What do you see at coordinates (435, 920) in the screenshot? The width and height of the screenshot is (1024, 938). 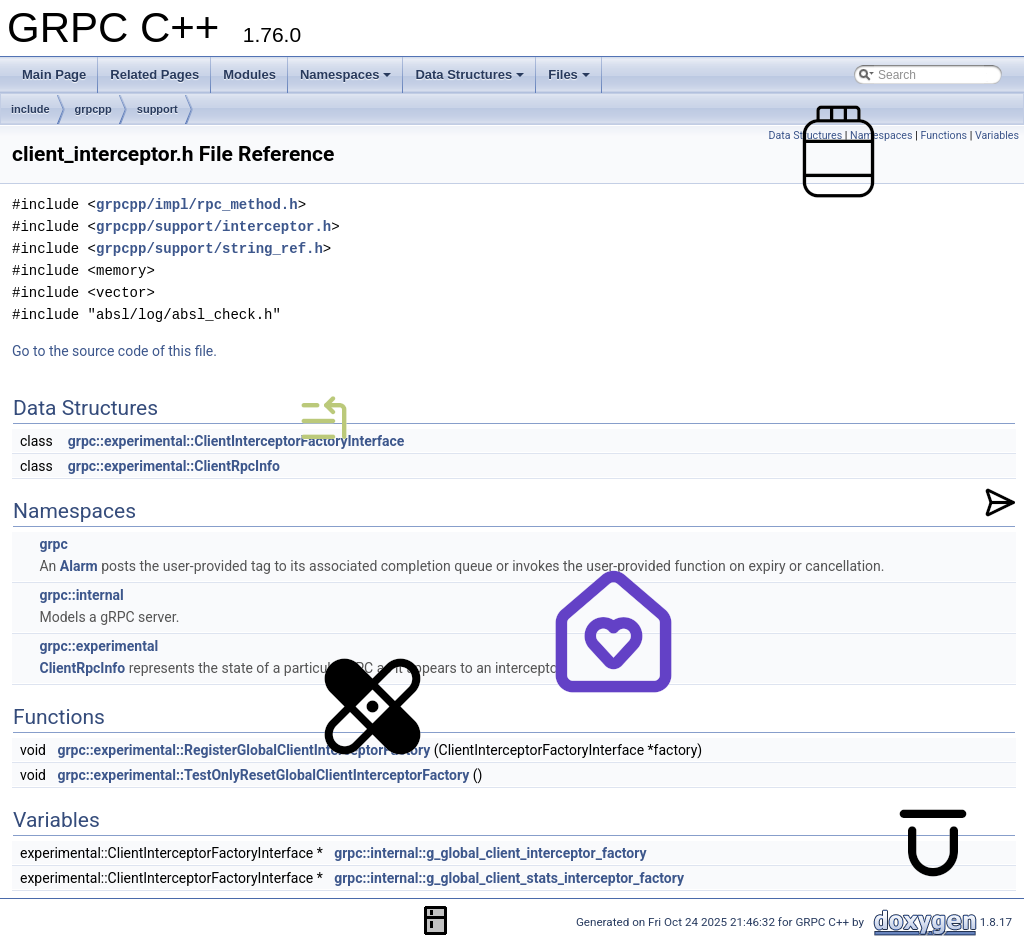 I see `access kitchen appliances or settings` at bounding box center [435, 920].